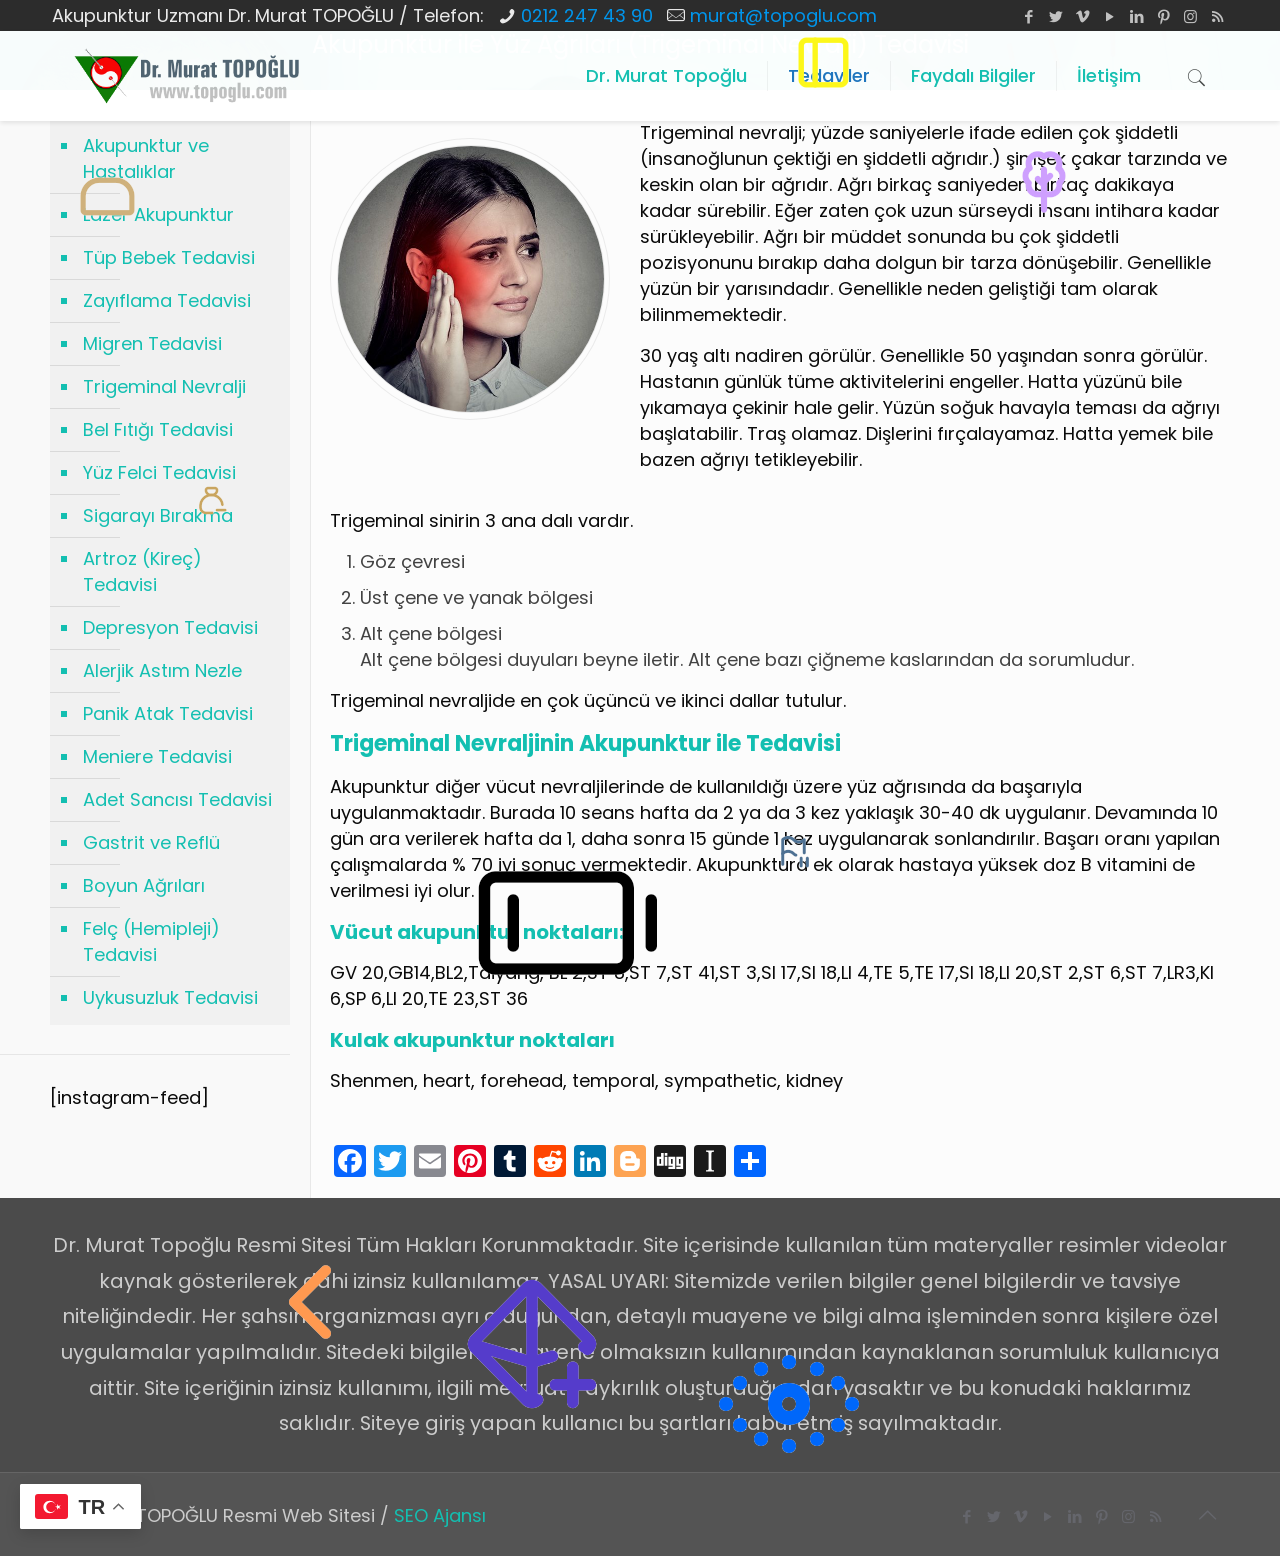  I want to click on preview mode with limited visibility, so click(789, 1404).